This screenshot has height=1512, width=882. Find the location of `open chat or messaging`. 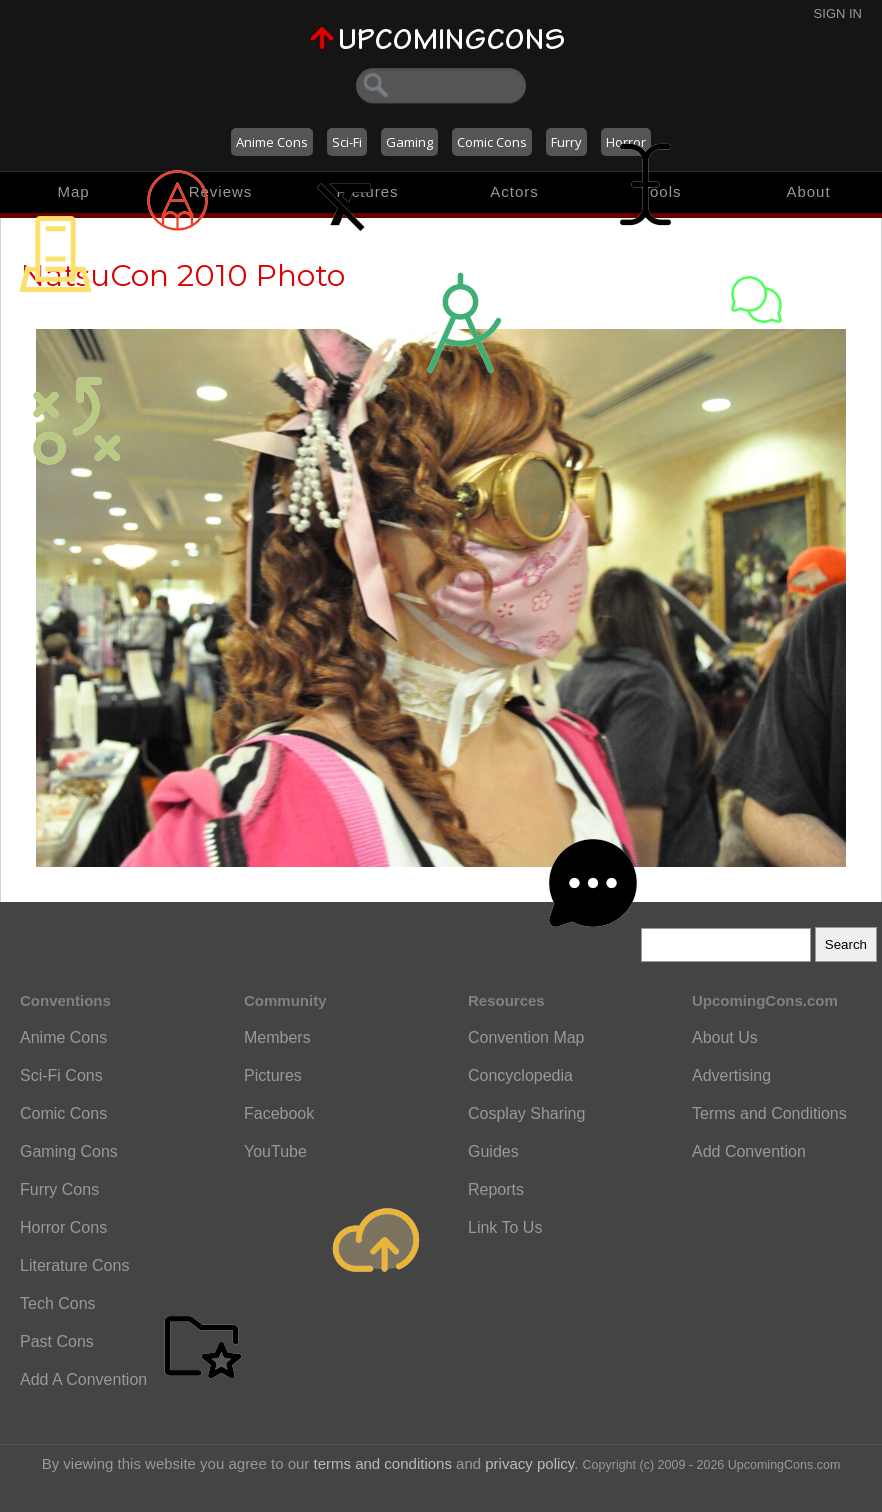

open chat or messaging is located at coordinates (593, 883).